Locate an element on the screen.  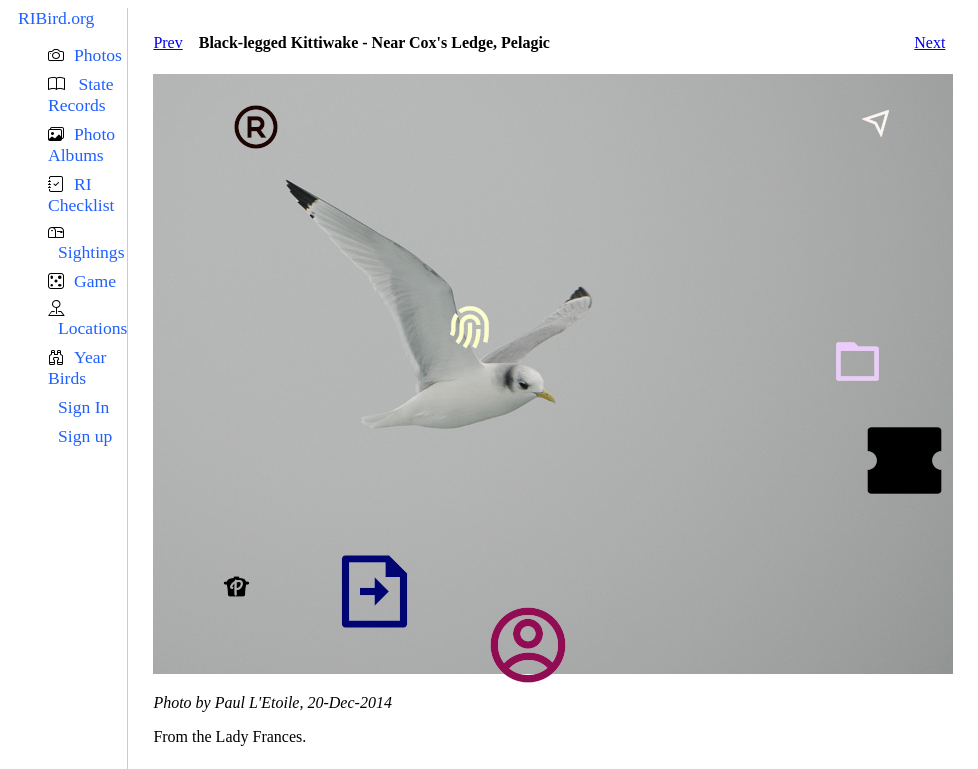
indicates a registered trademark is located at coordinates (256, 127).